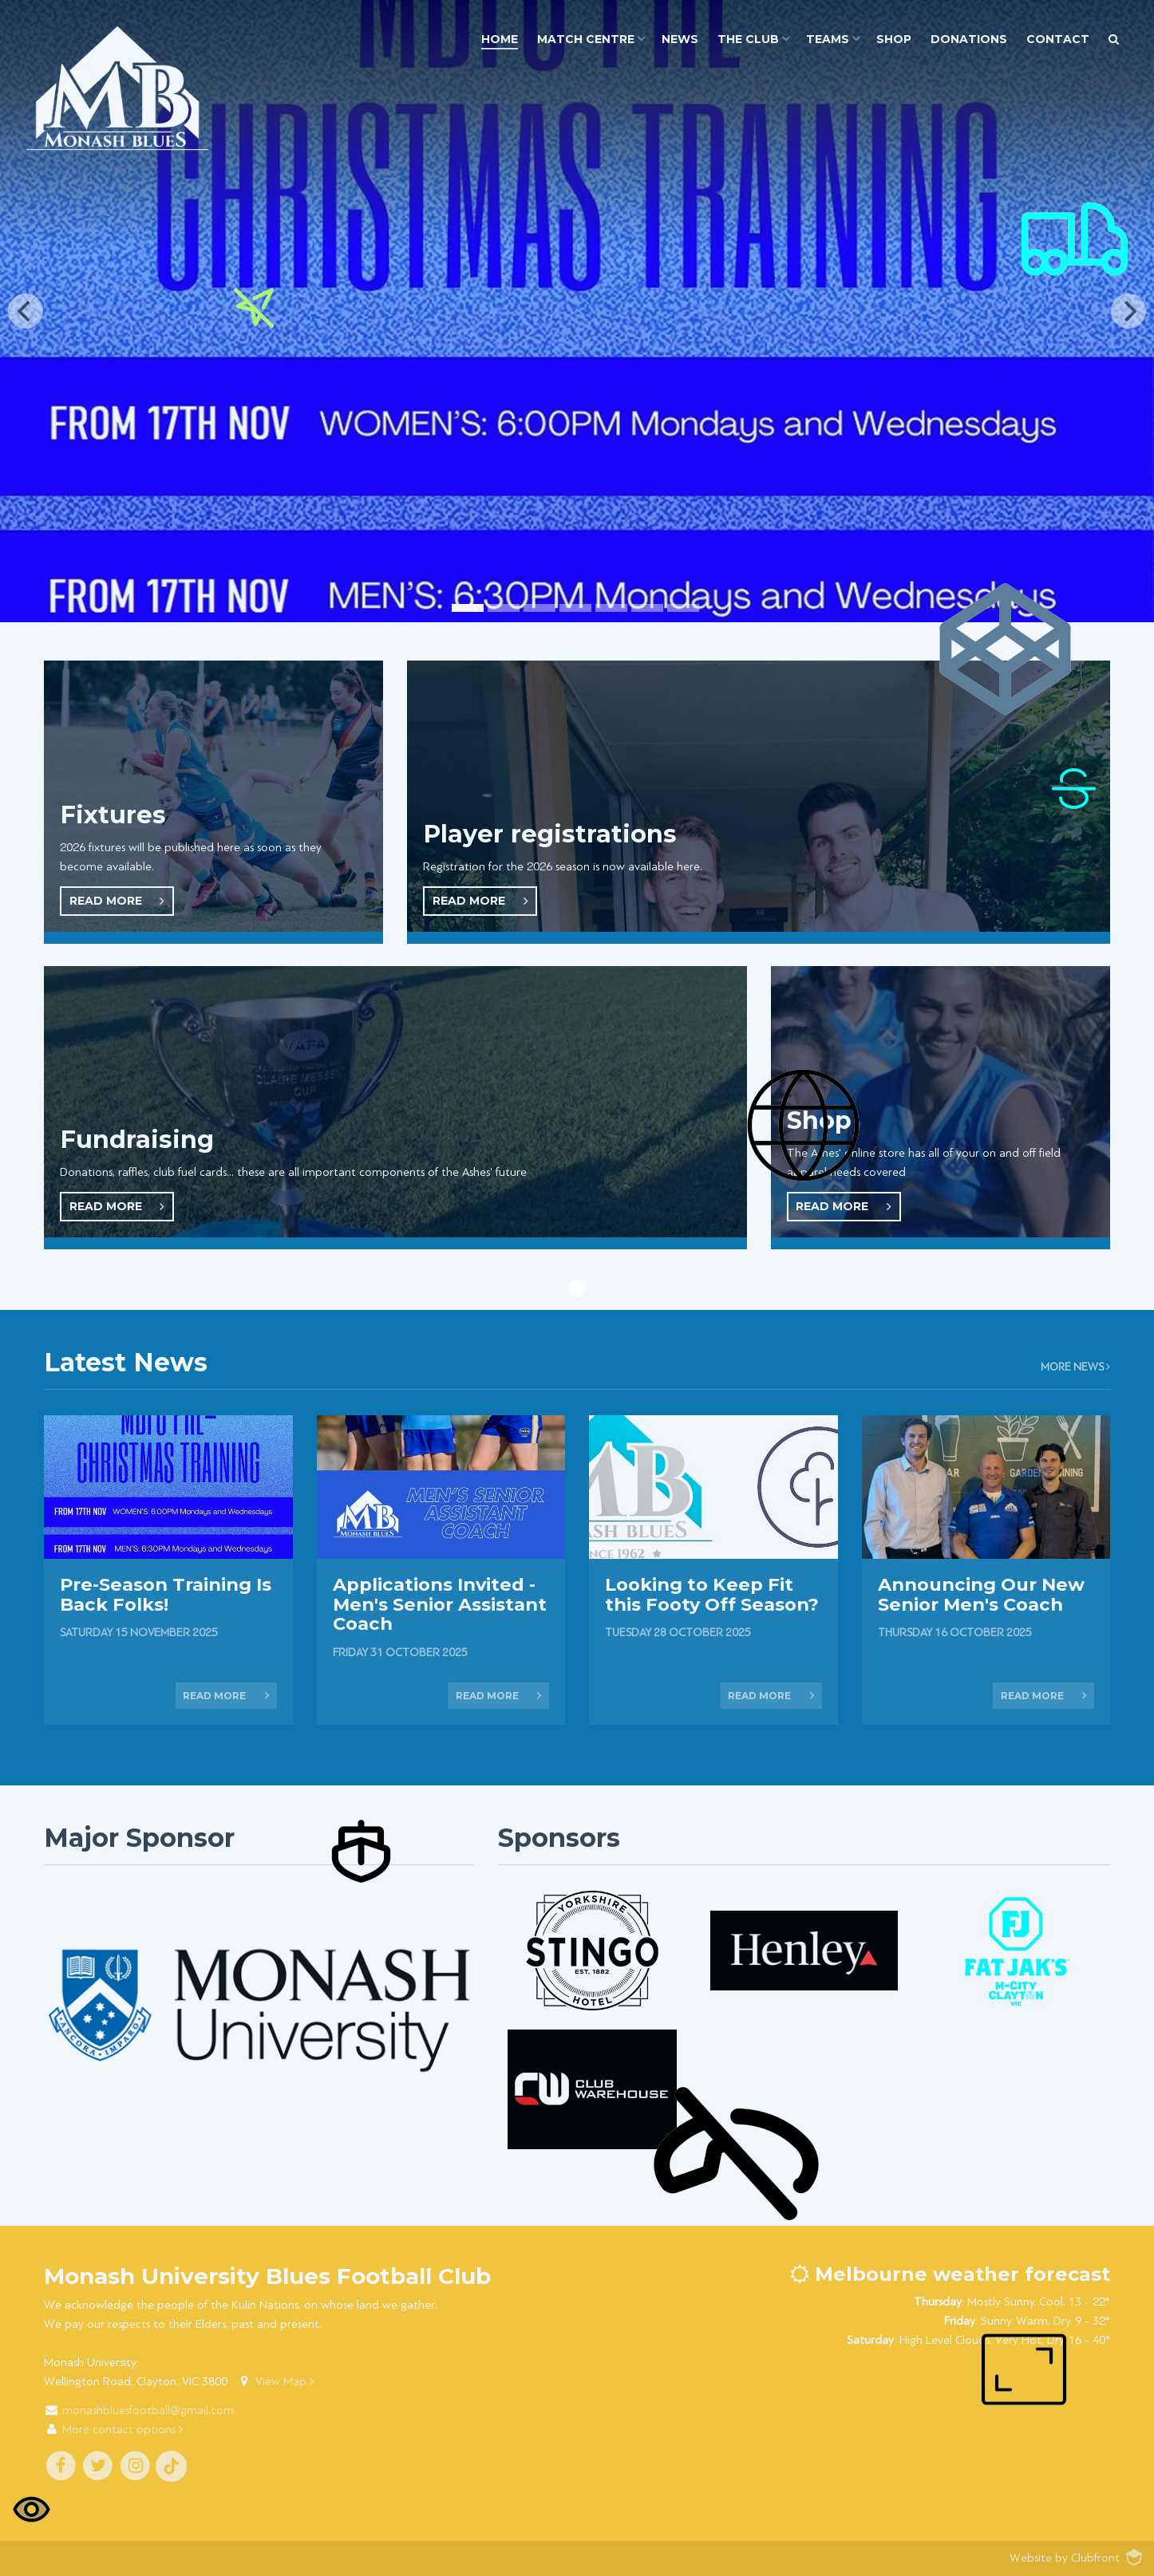  Describe the element at coordinates (254, 308) in the screenshot. I see `navigation or GPS is currently disabled` at that location.